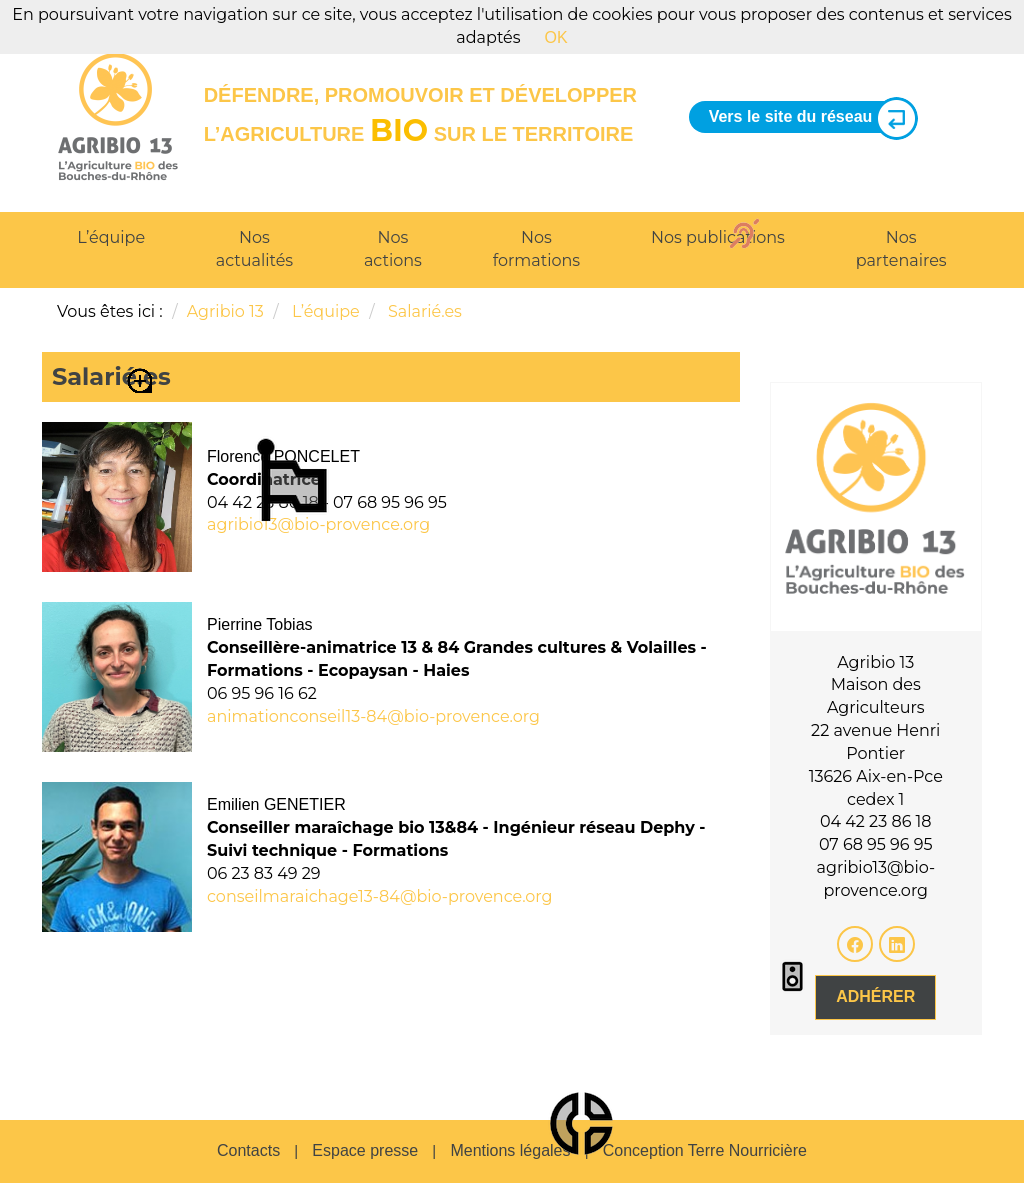 The width and height of the screenshot is (1024, 1183). I want to click on adjust speaker or audio output settings, so click(792, 976).